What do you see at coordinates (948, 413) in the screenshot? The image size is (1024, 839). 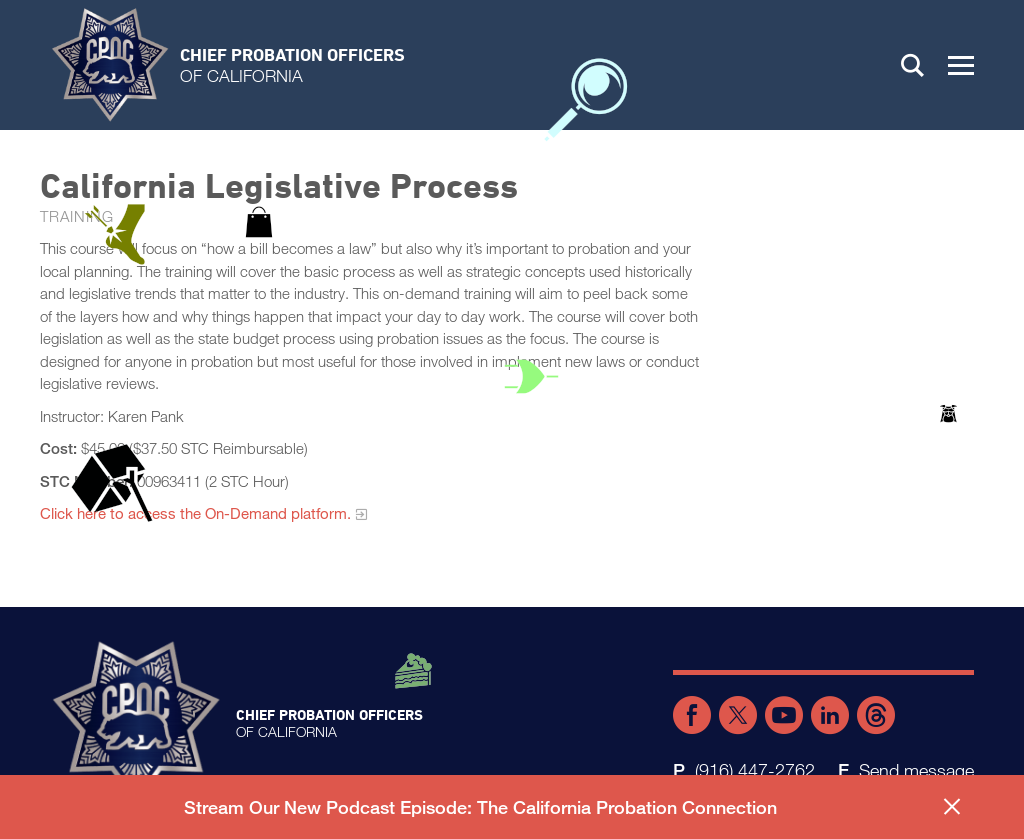 I see `equip armor or cape to character` at bounding box center [948, 413].